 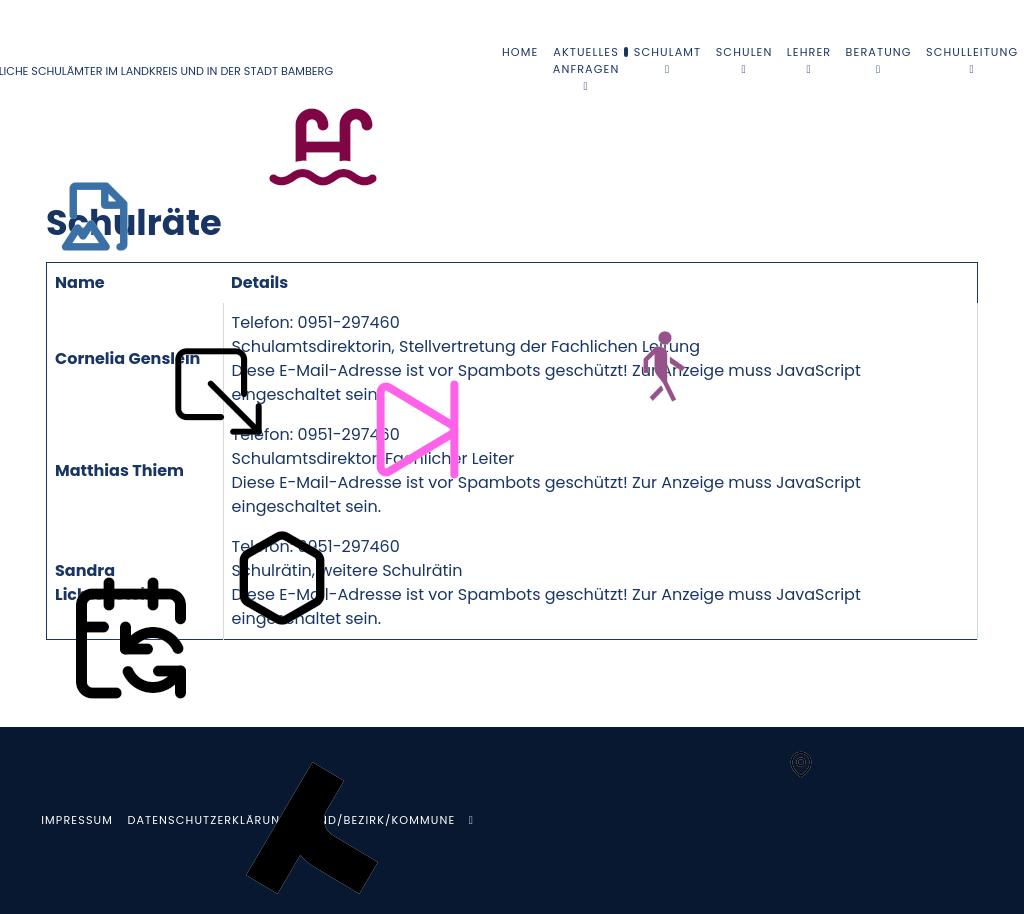 What do you see at coordinates (218, 391) in the screenshot?
I see `expand content to full screen` at bounding box center [218, 391].